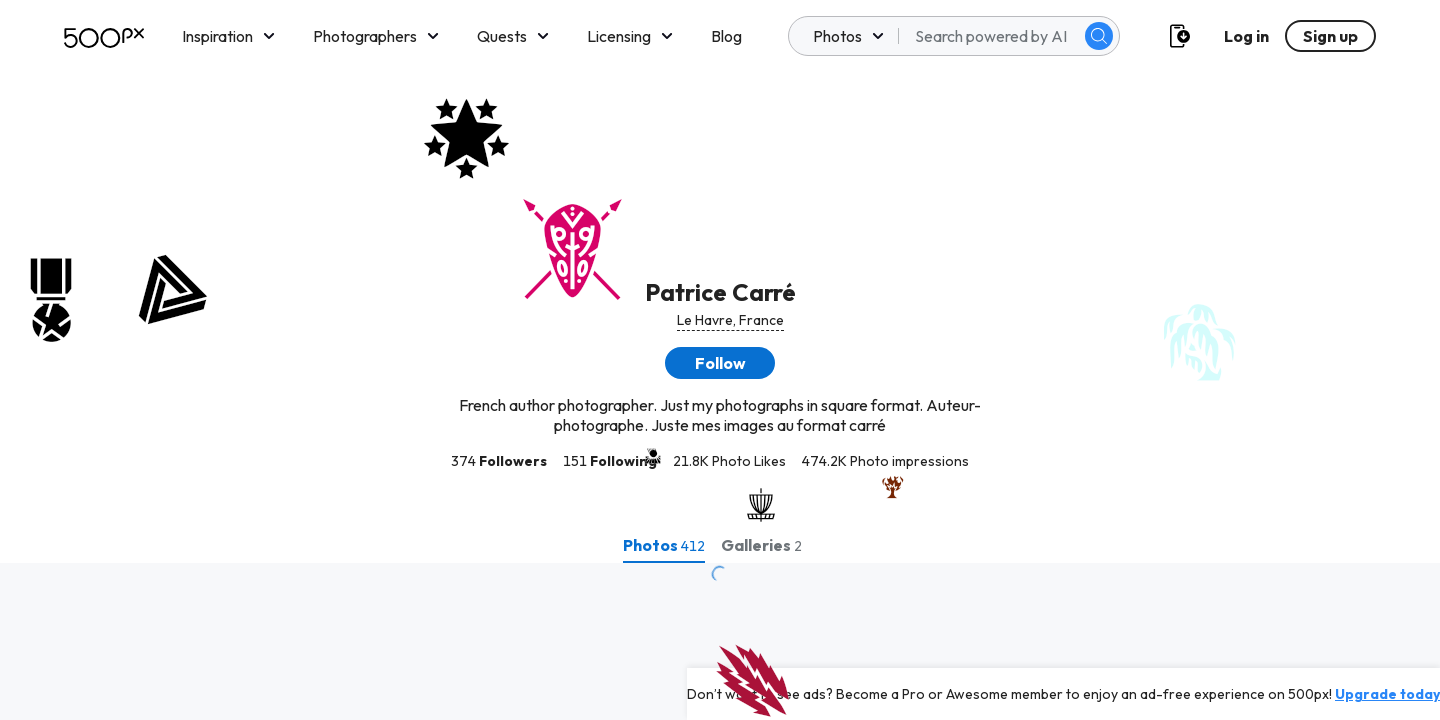 This screenshot has width=1440, height=720. What do you see at coordinates (1197, 342) in the screenshot?
I see `select willow tree in a nature or gardening game` at bounding box center [1197, 342].